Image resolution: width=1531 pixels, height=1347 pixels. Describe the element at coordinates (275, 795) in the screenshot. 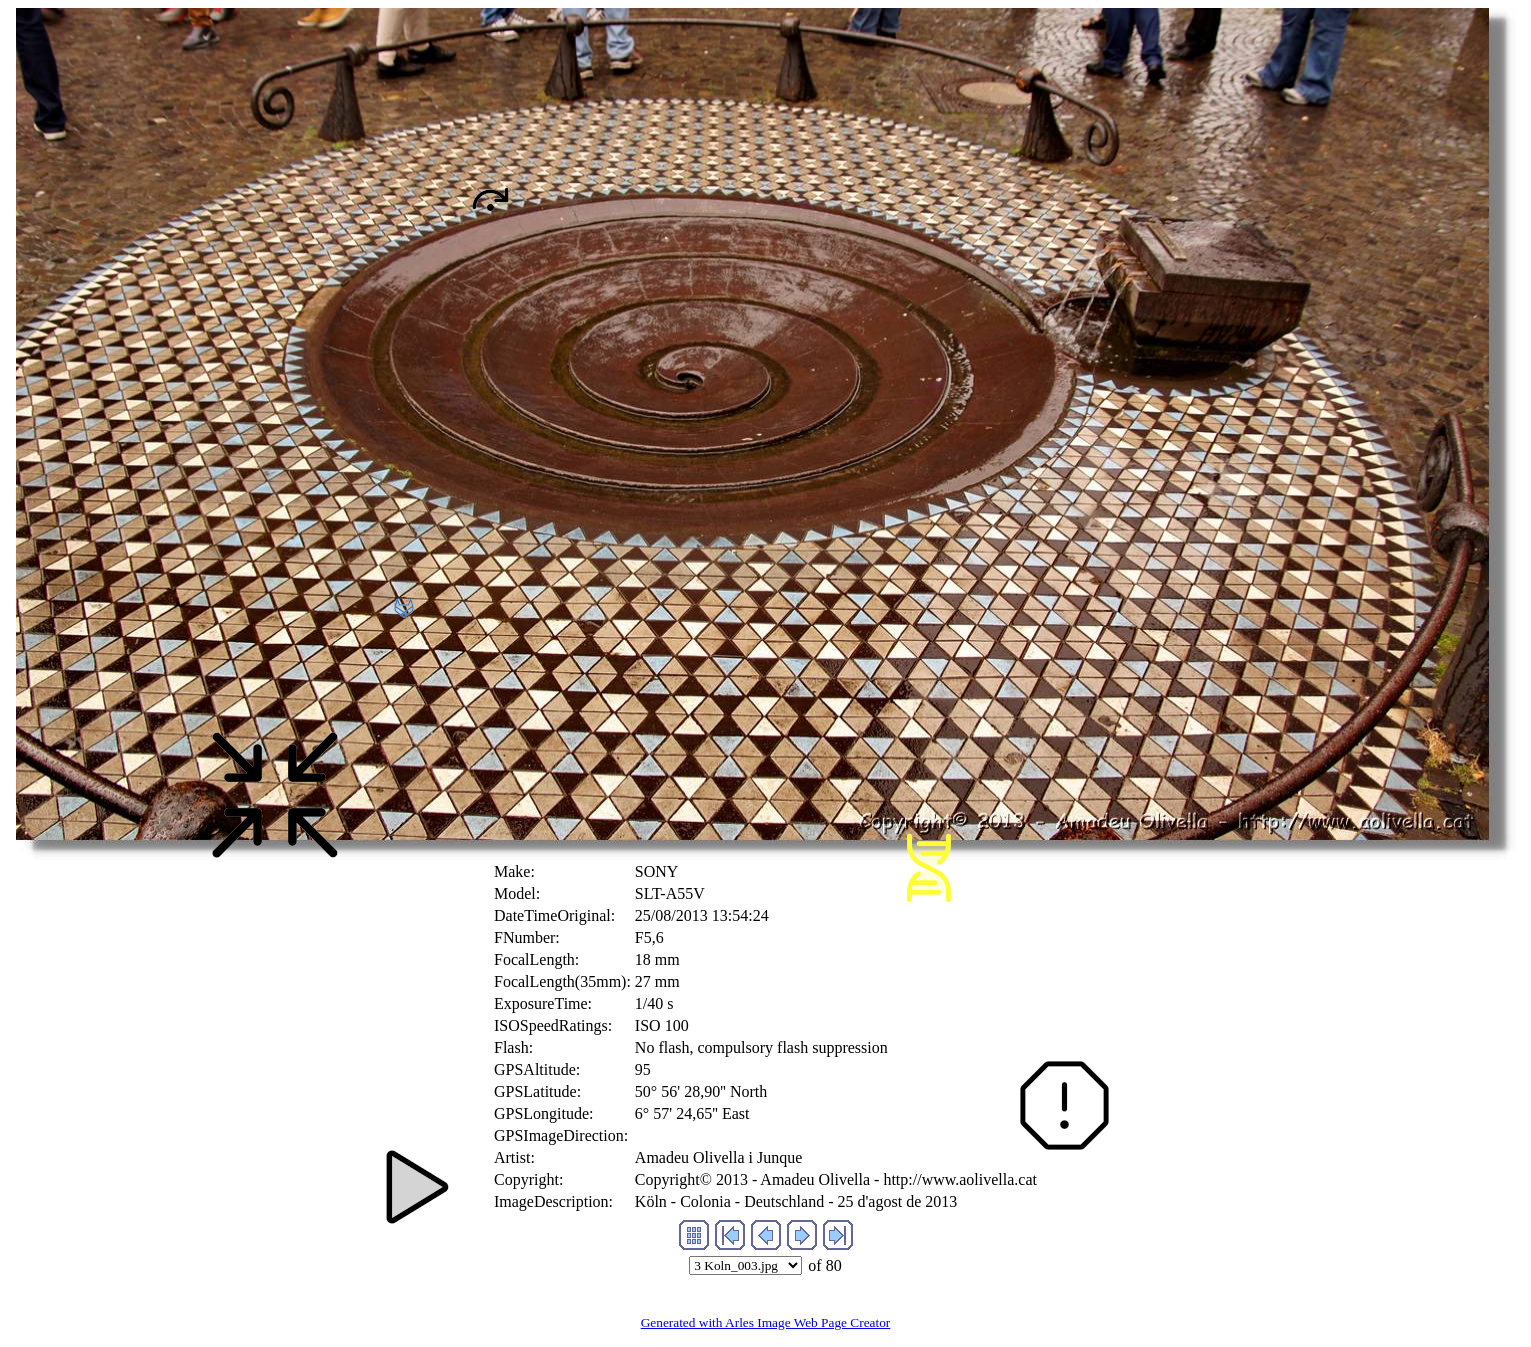

I see `exit fullscreen mode` at that location.